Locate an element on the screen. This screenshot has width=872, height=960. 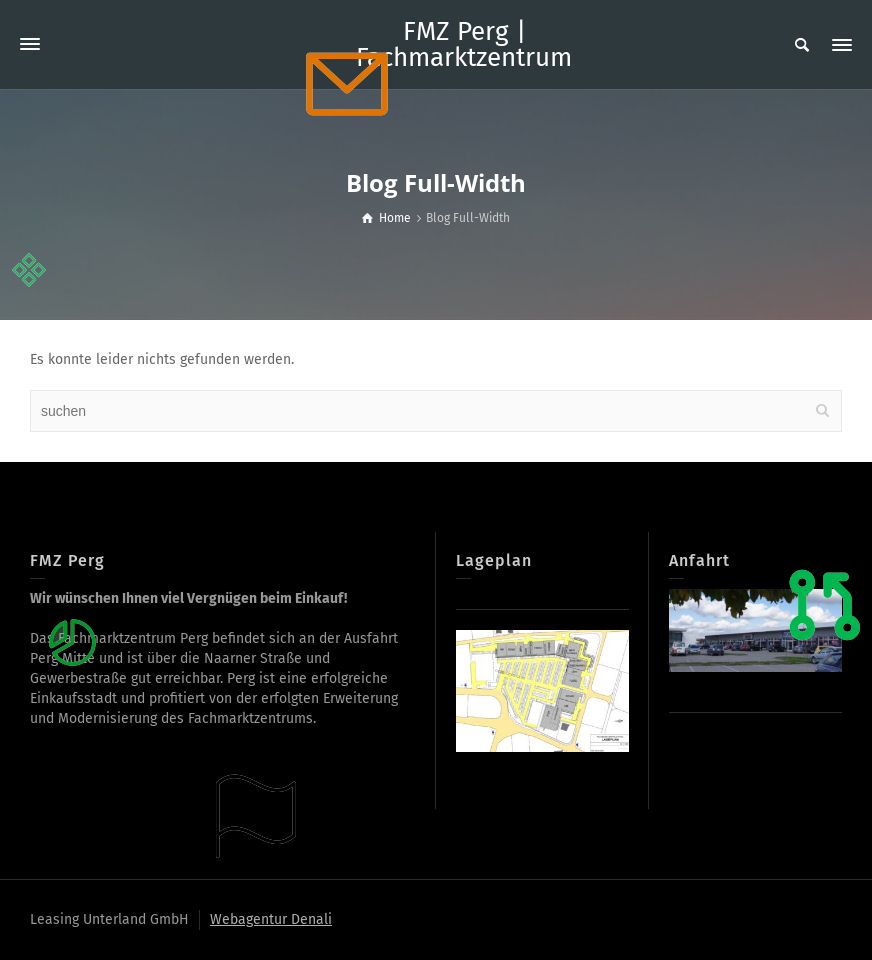
access app or feature categories is located at coordinates (29, 270).